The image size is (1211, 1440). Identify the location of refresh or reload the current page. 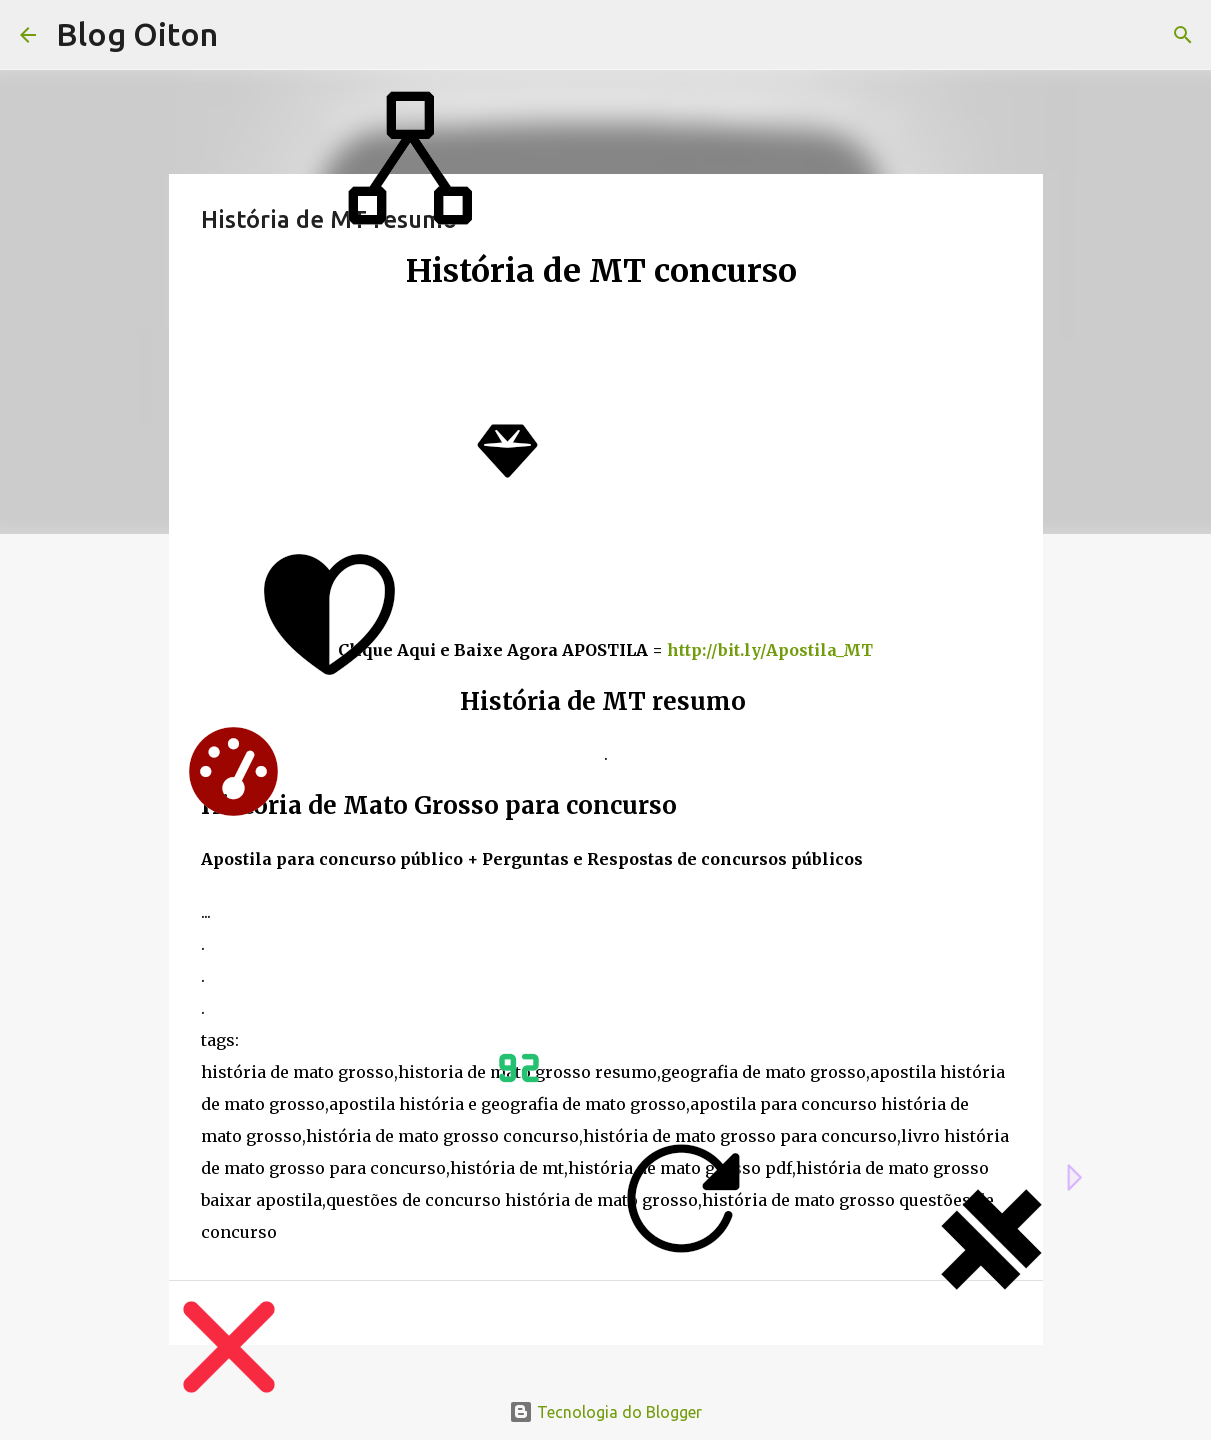
(685, 1198).